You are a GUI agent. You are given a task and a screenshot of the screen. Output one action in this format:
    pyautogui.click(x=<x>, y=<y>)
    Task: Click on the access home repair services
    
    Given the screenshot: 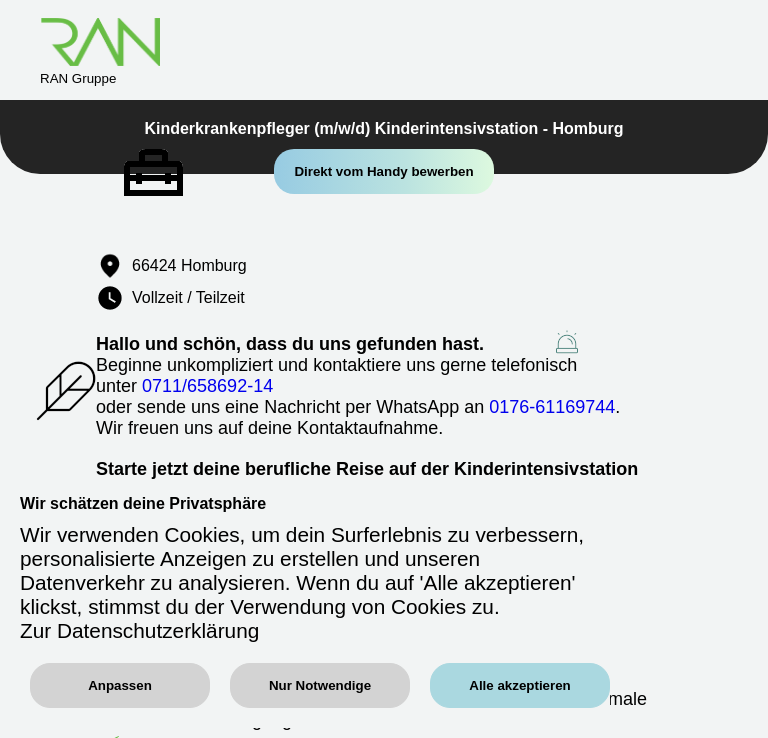 What is the action you would take?
    pyautogui.click(x=153, y=172)
    